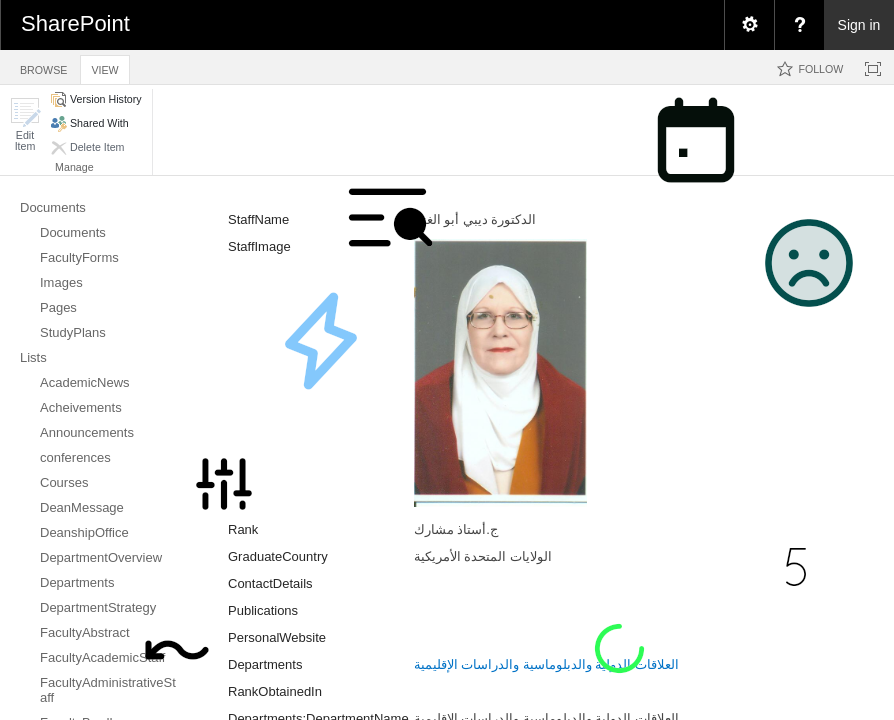  I want to click on loading content in progress, so click(619, 648).